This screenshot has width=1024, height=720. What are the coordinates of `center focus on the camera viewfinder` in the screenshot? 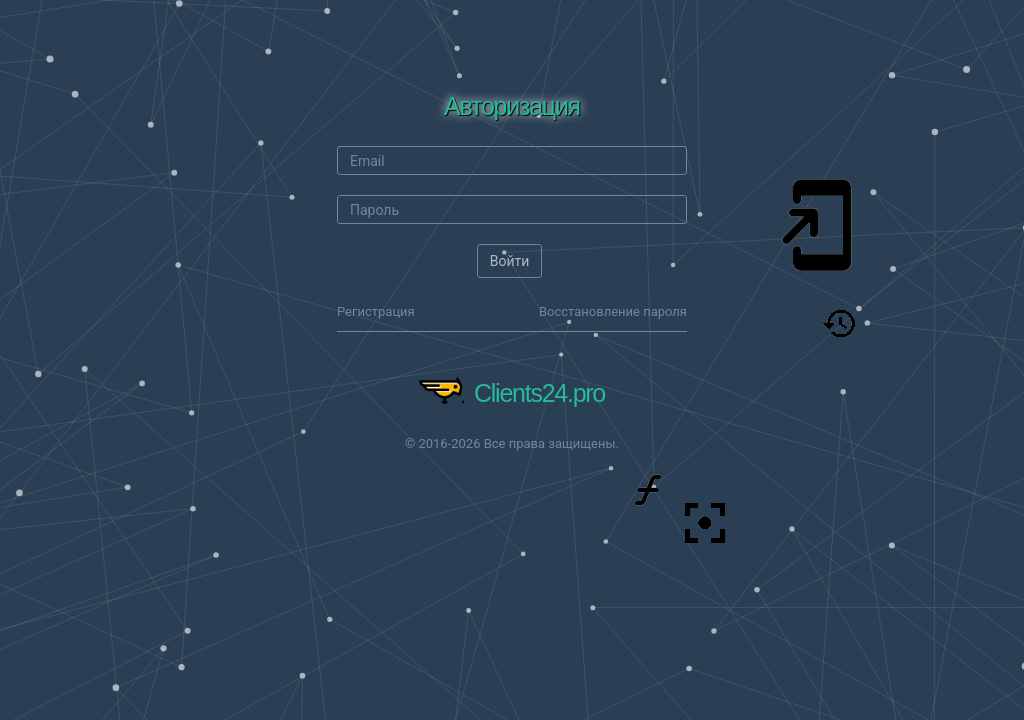 It's located at (705, 523).